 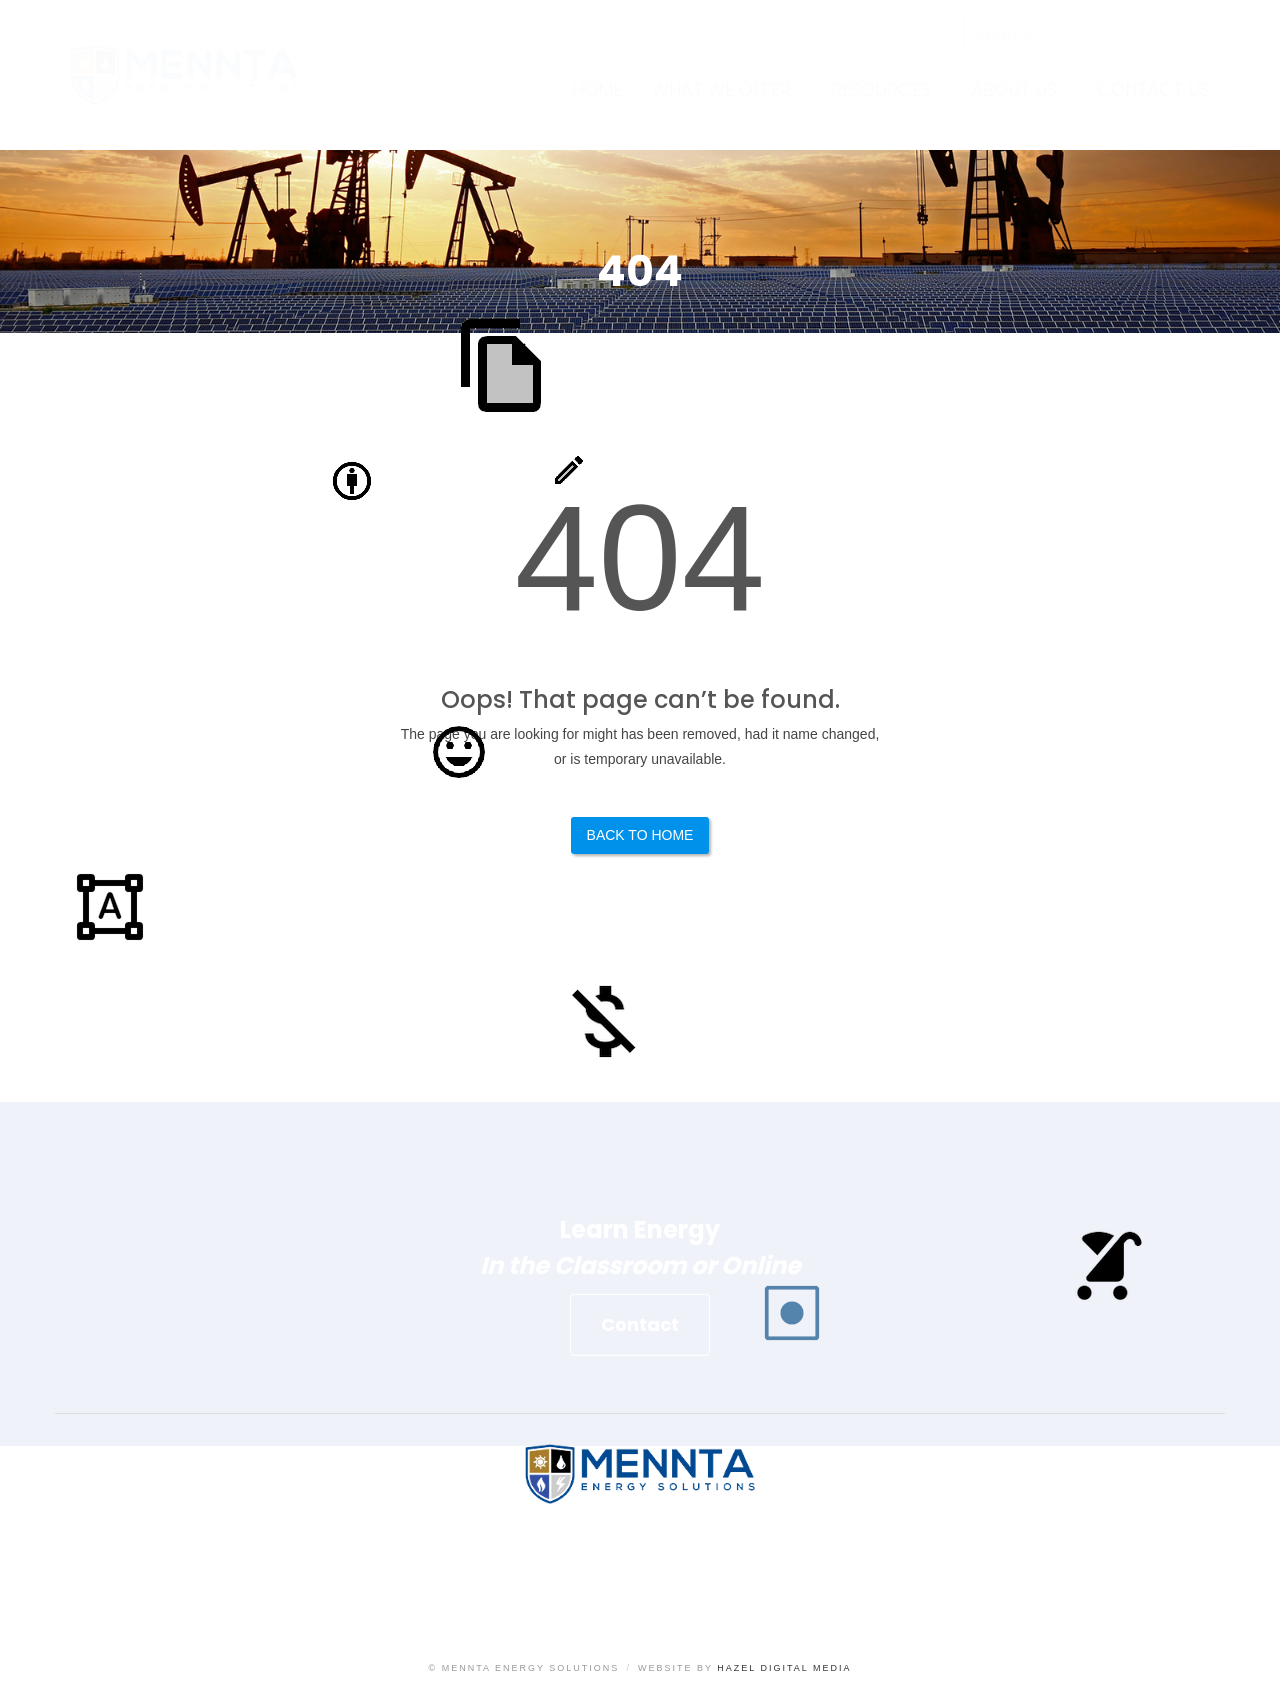 What do you see at coordinates (459, 752) in the screenshot?
I see `tag people in a photo` at bounding box center [459, 752].